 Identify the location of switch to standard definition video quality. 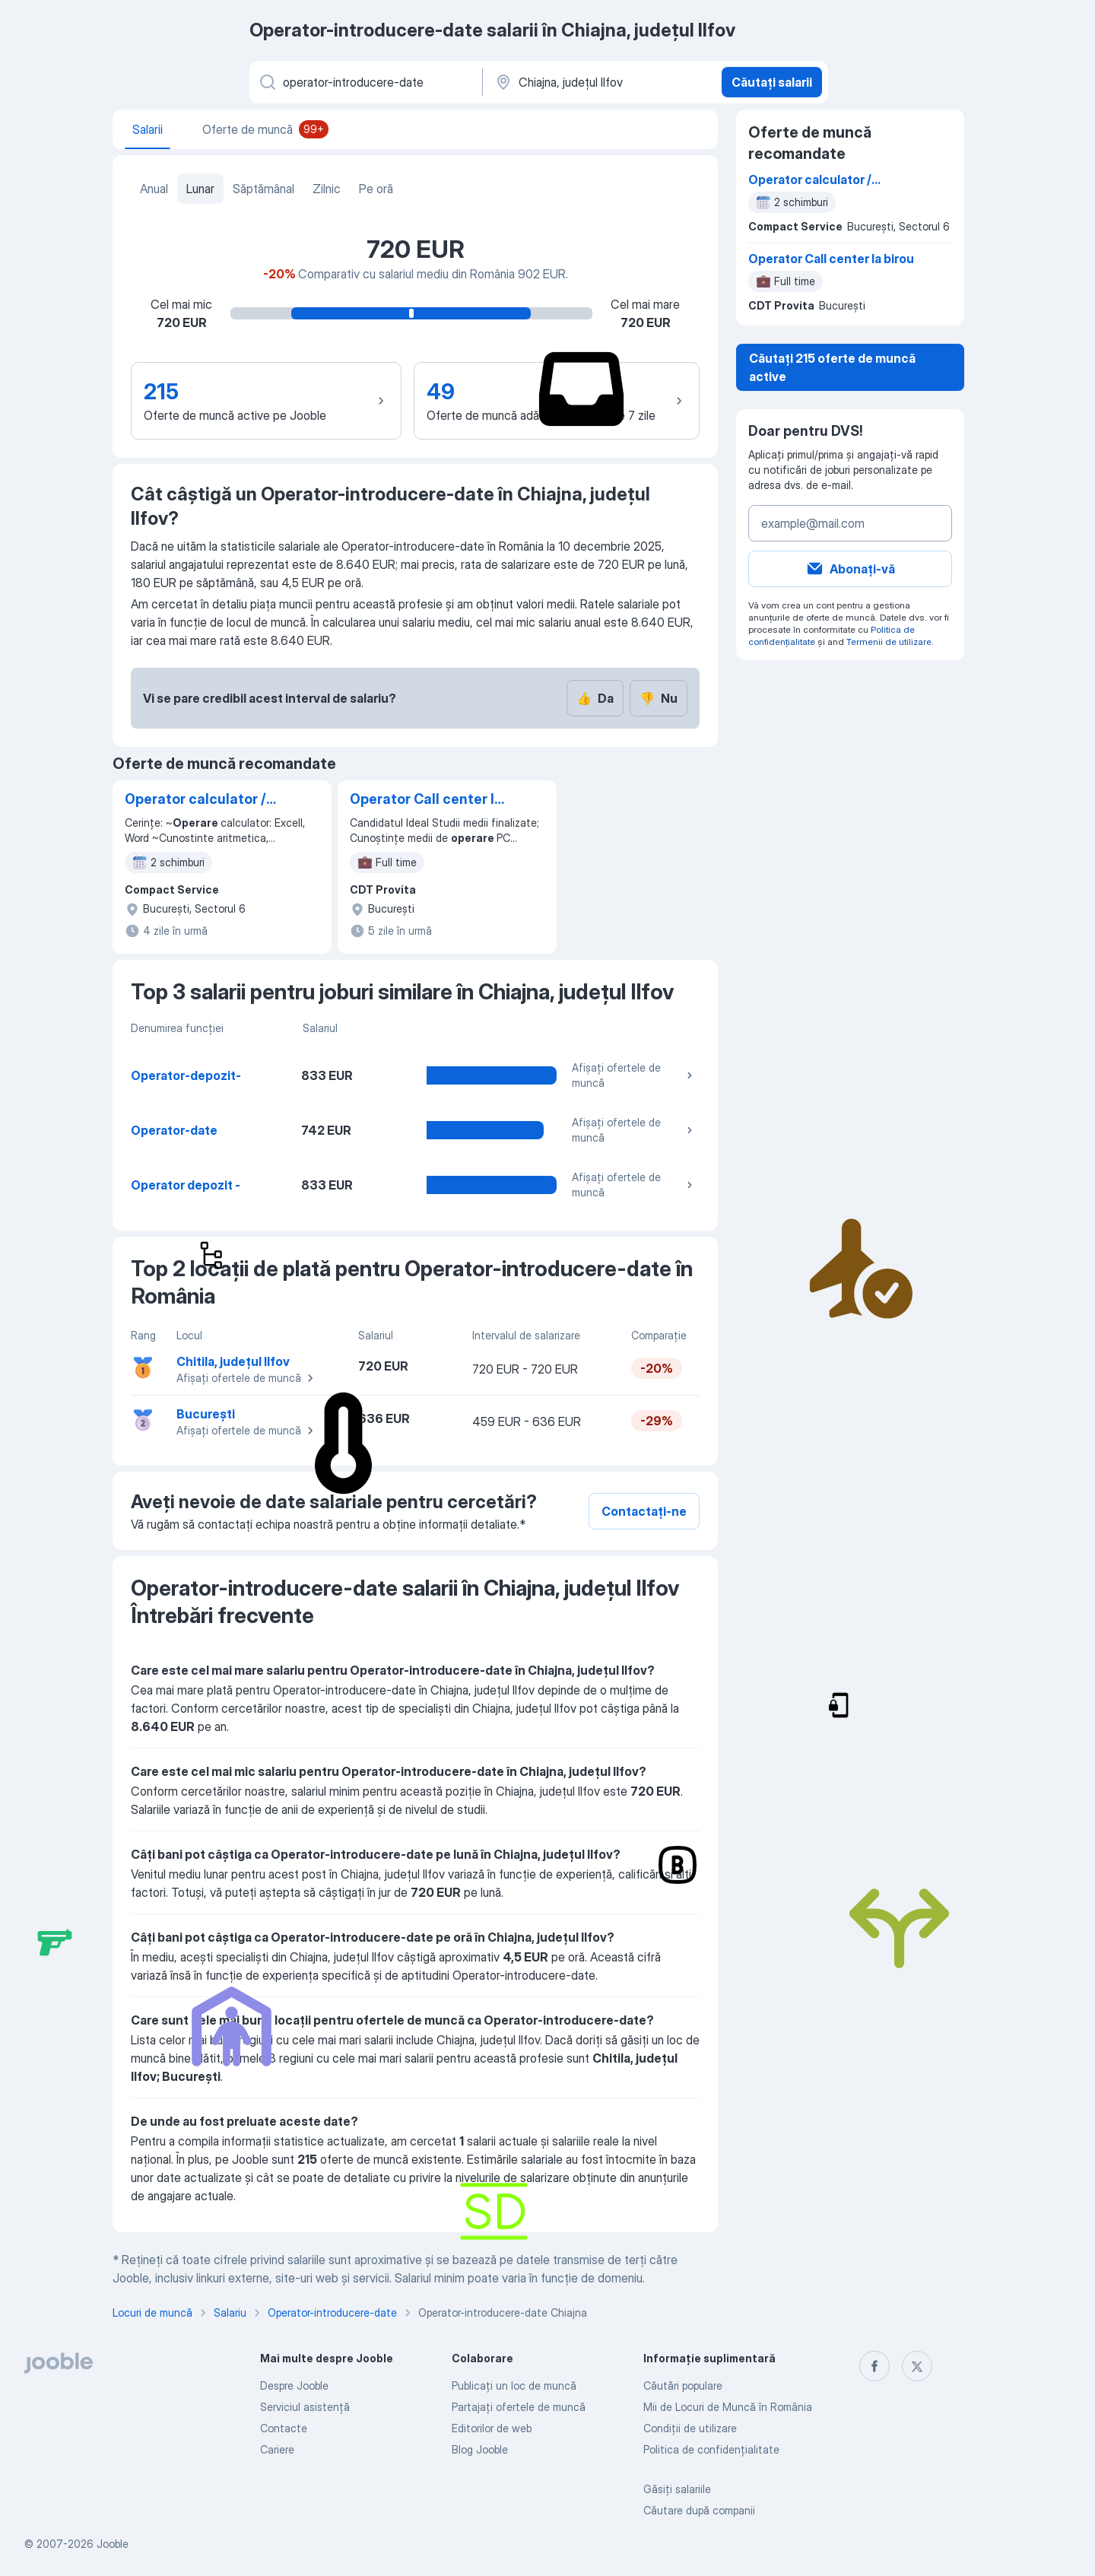
(494, 2211).